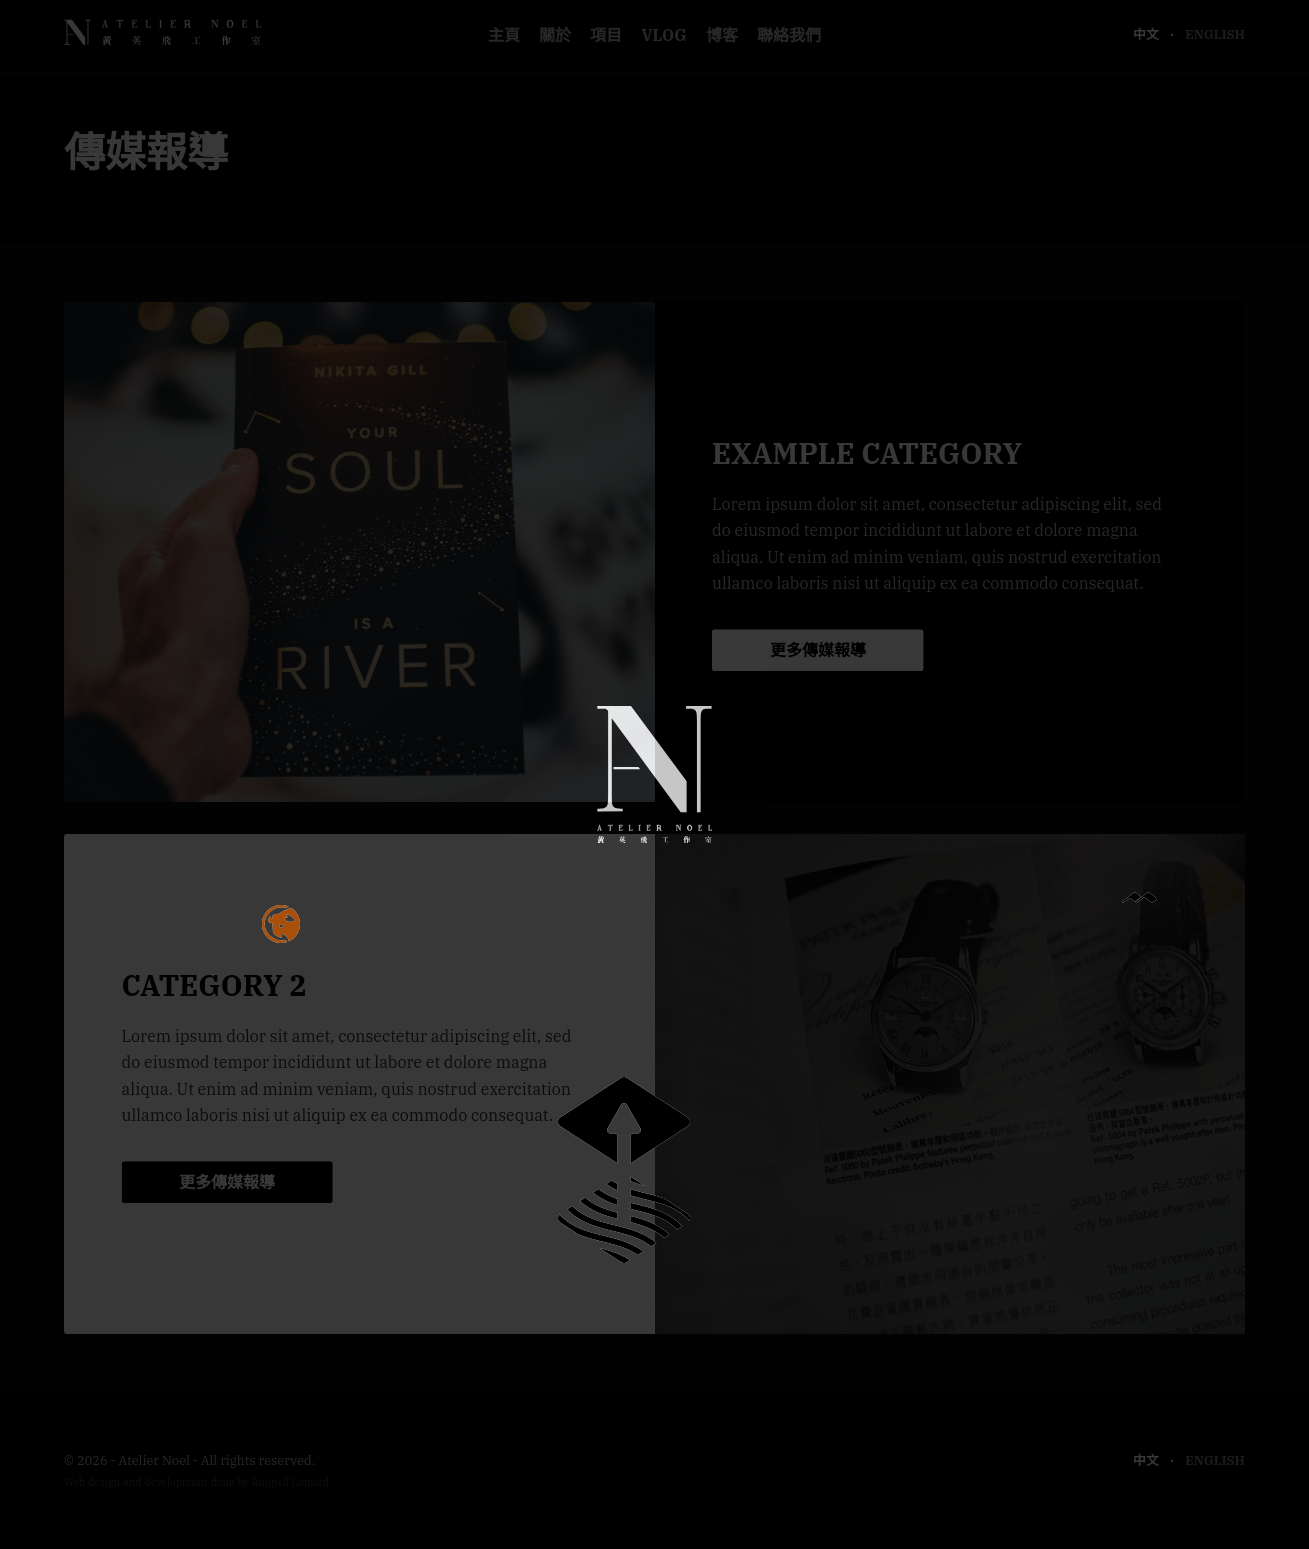  I want to click on yaak app logo, so click(281, 924).